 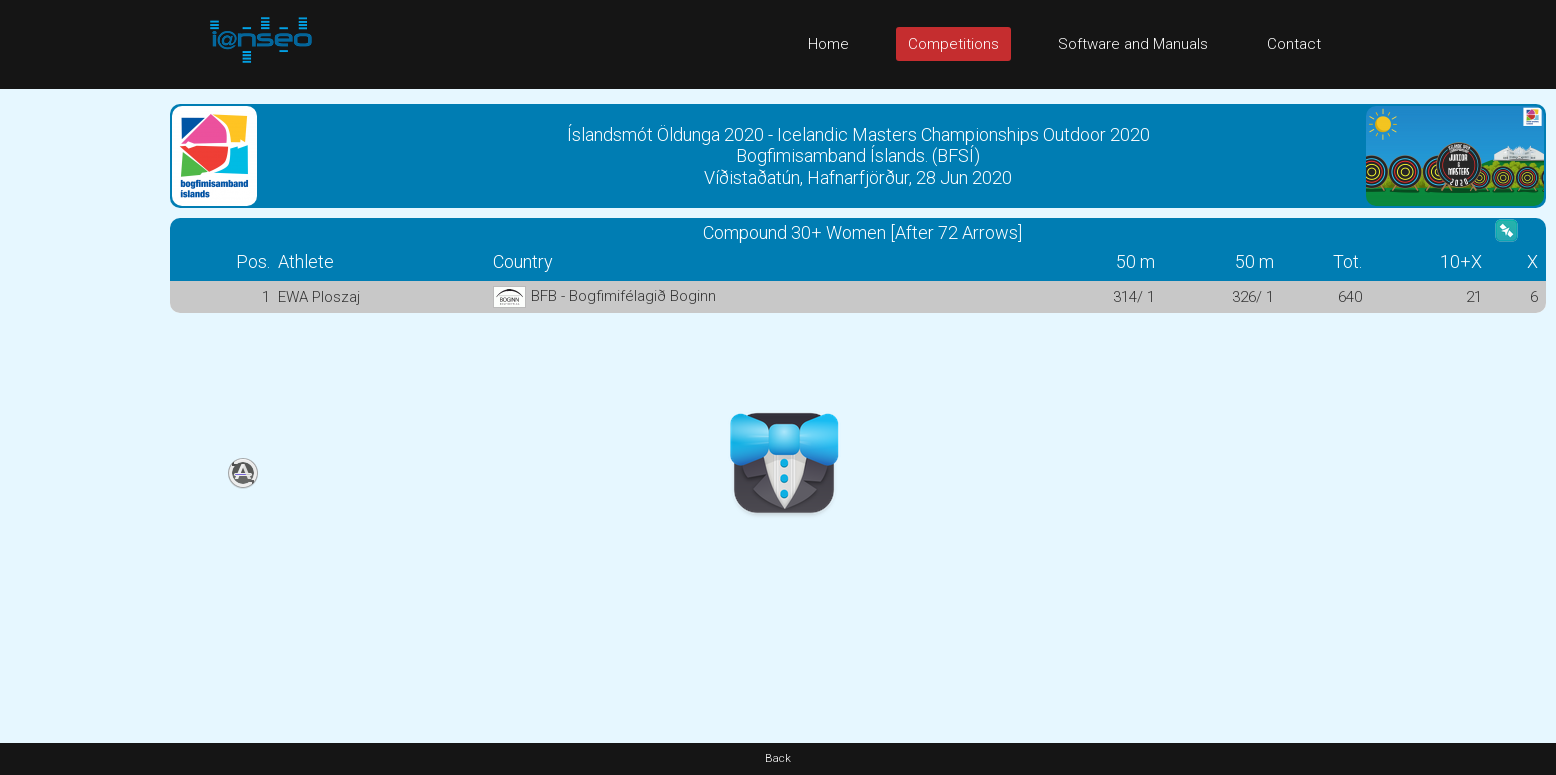 I want to click on launch gpredict satellite tracking application, so click(x=1506, y=230).